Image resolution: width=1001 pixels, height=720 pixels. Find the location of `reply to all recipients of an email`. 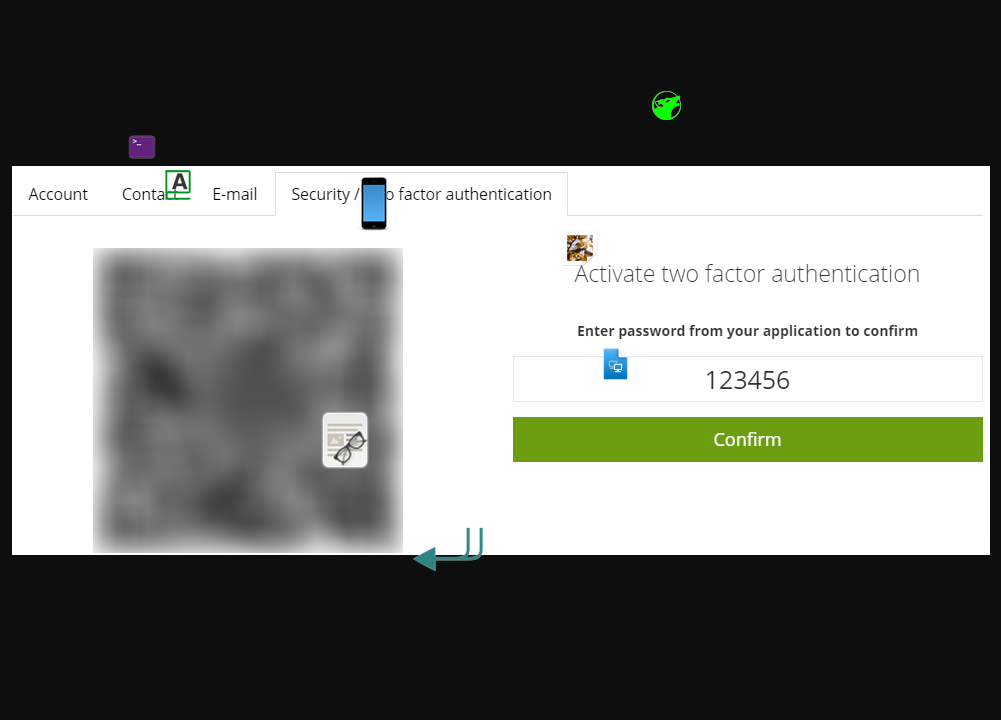

reply to all recipients of an email is located at coordinates (447, 549).